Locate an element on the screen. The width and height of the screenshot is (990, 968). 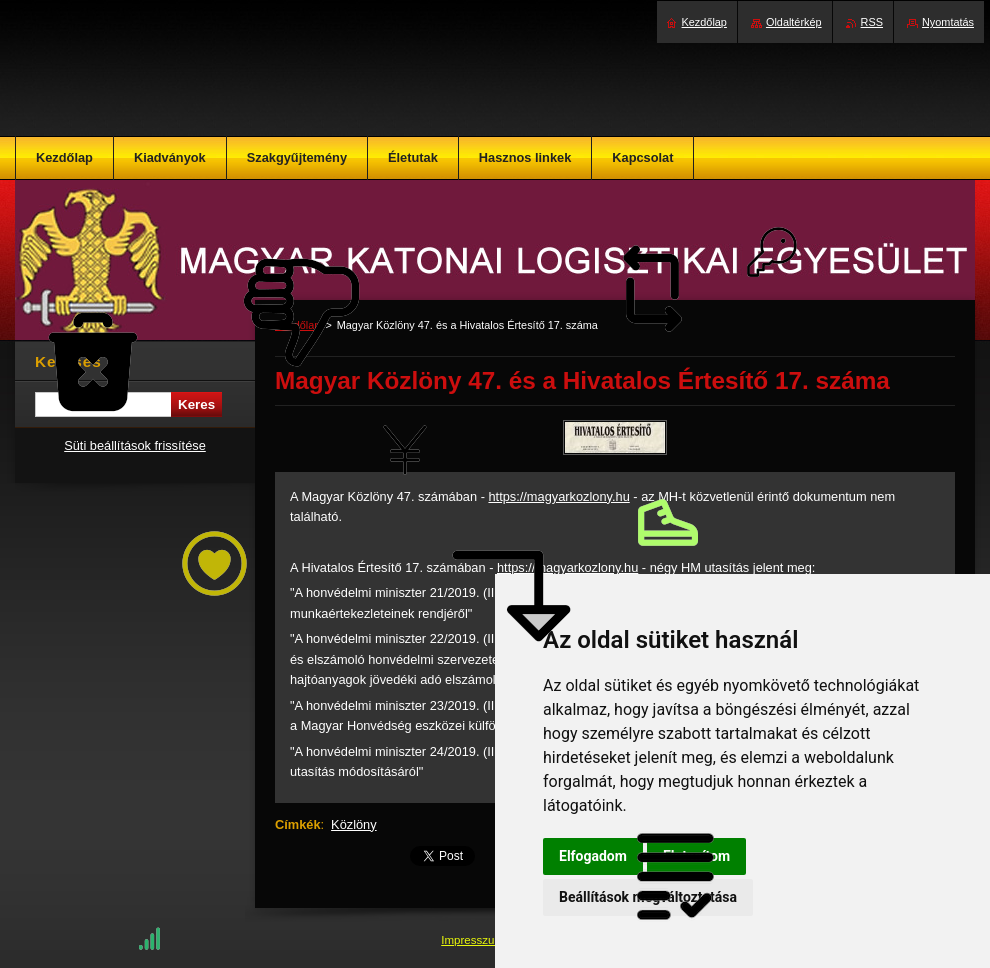
rotate your device orientation is located at coordinates (652, 288).